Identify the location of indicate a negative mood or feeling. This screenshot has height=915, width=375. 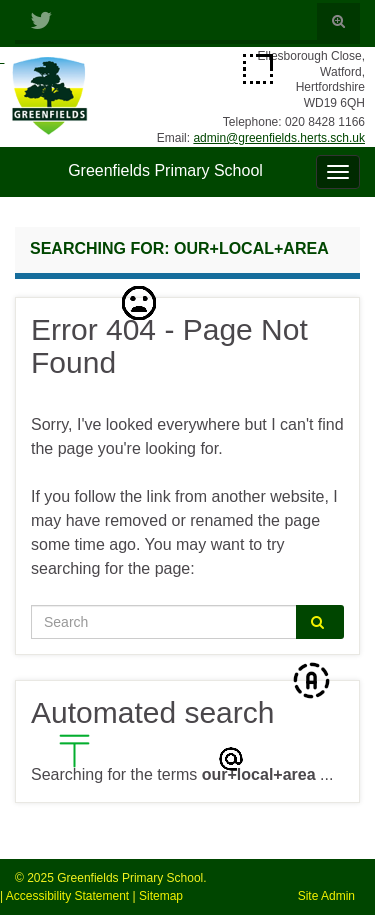
(139, 303).